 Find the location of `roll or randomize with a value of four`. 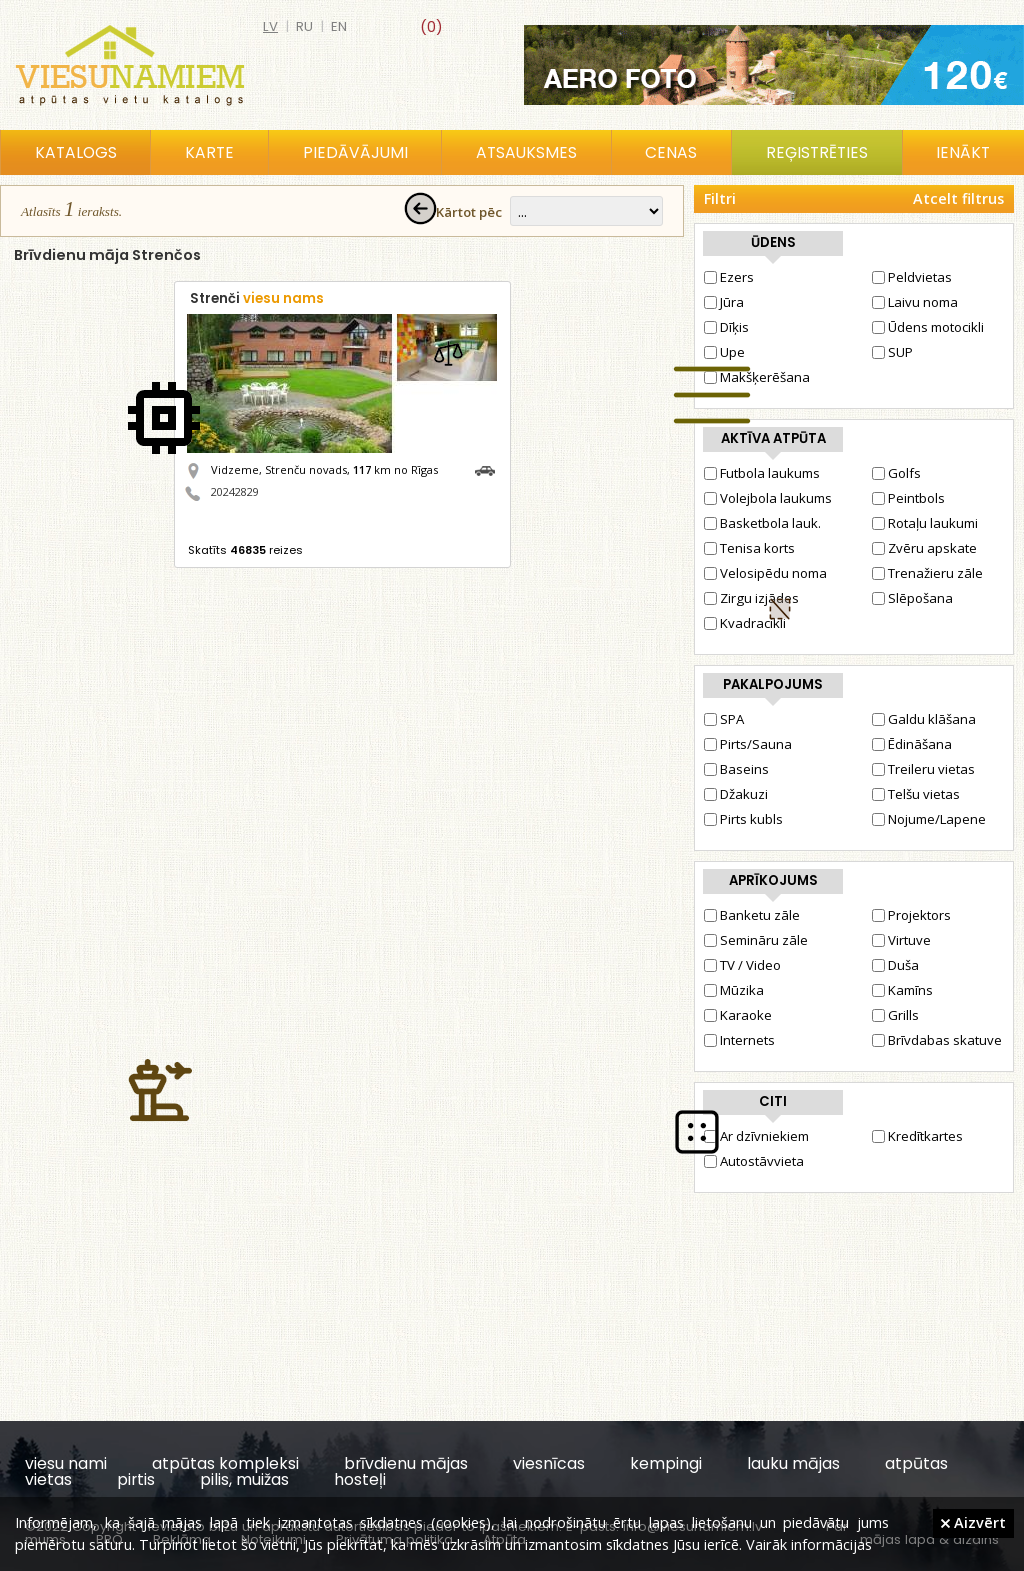

roll or randomize with a value of four is located at coordinates (697, 1132).